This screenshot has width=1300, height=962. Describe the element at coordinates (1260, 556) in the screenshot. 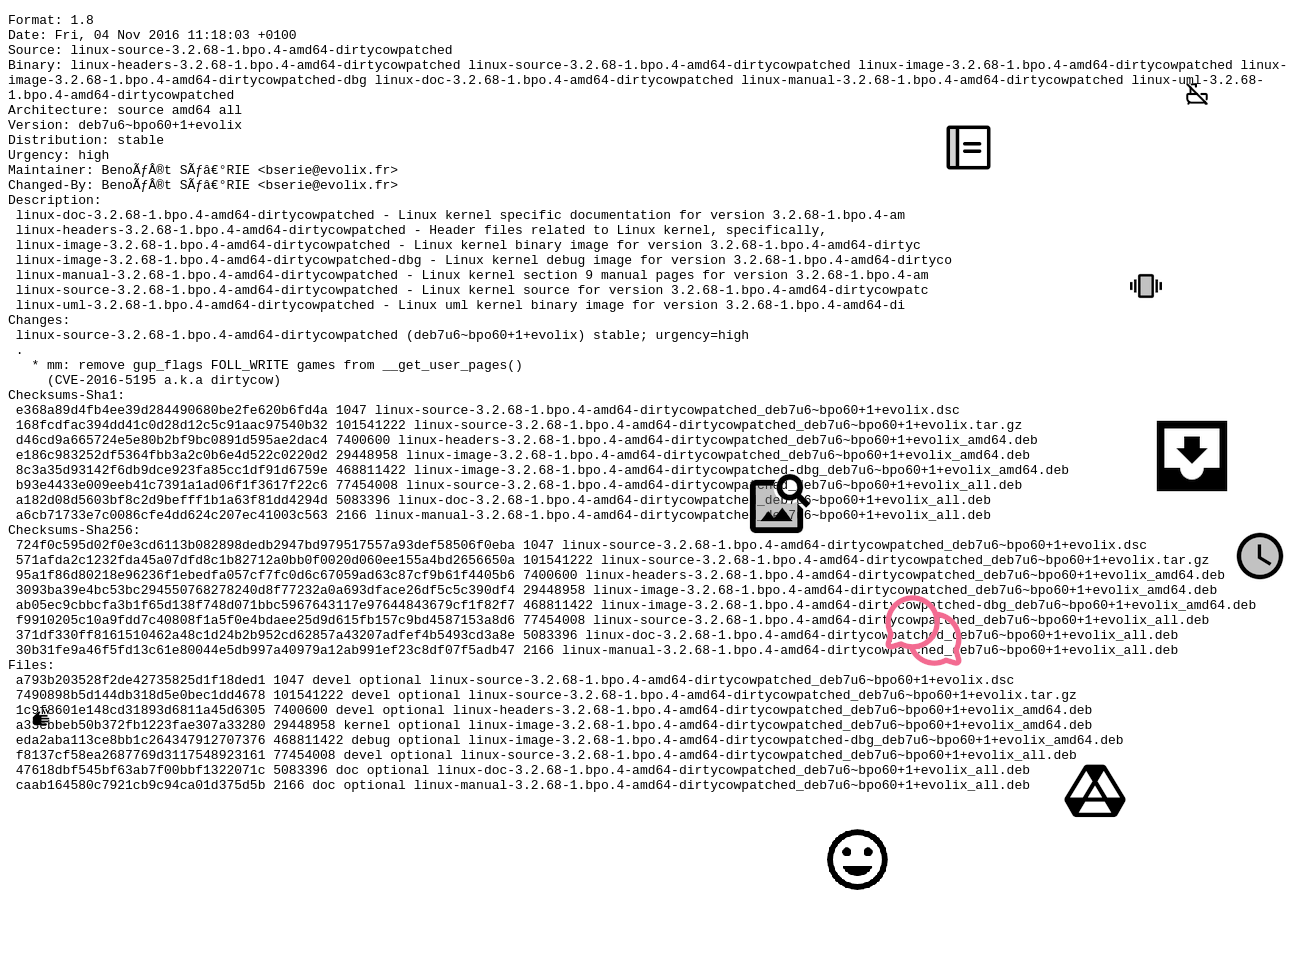

I see `save item to watch later` at that location.